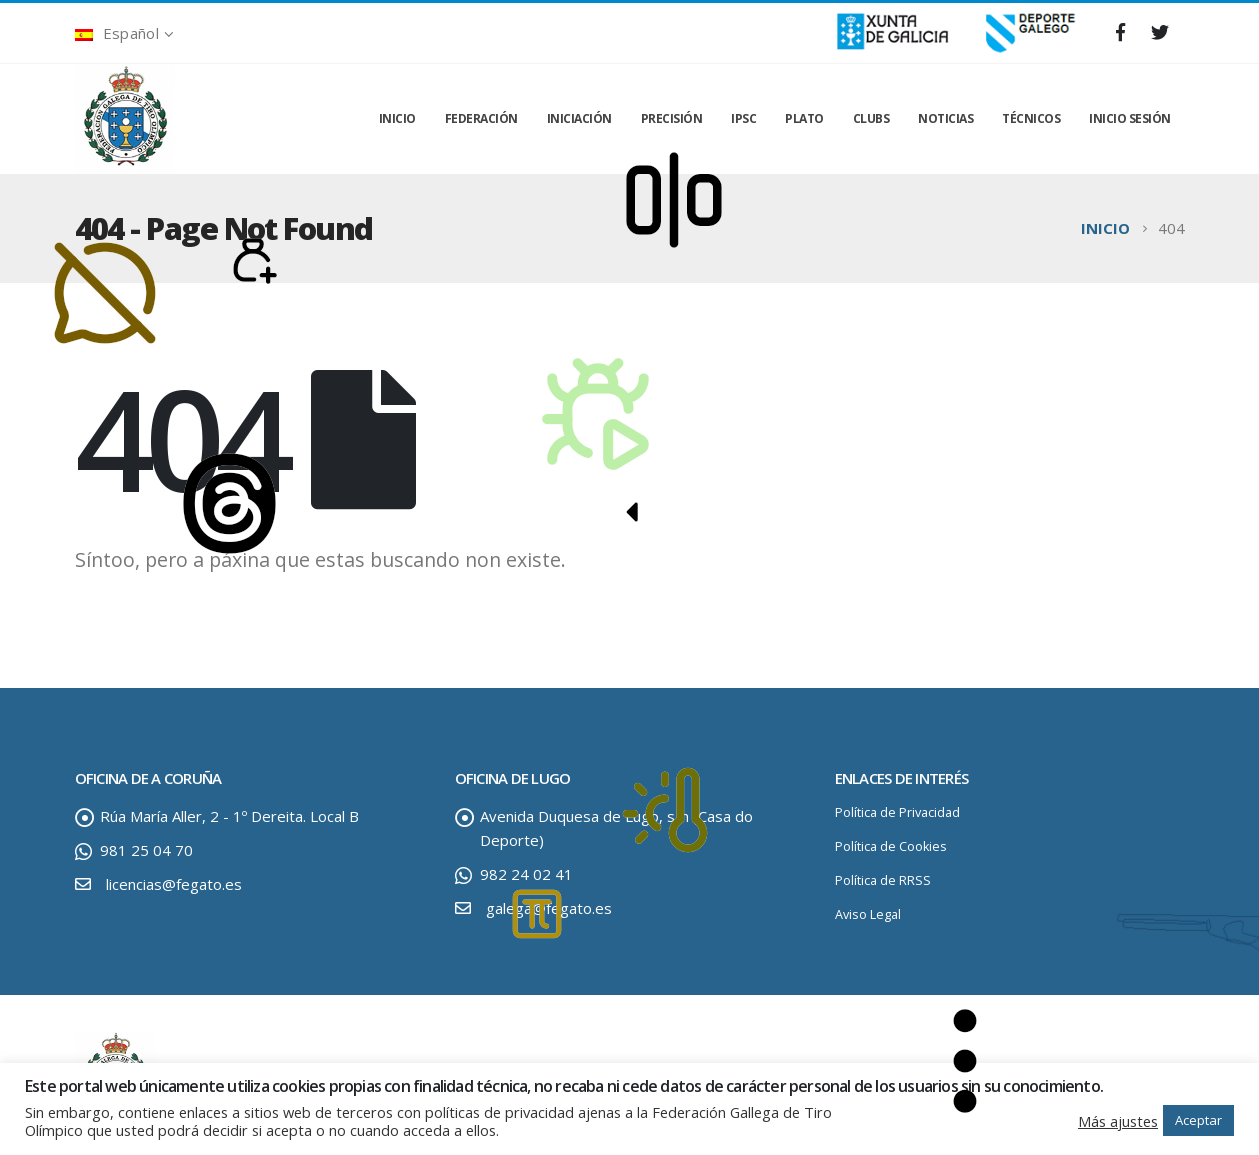 The height and width of the screenshot is (1155, 1259). I want to click on go back to the previous screen, so click(633, 512).